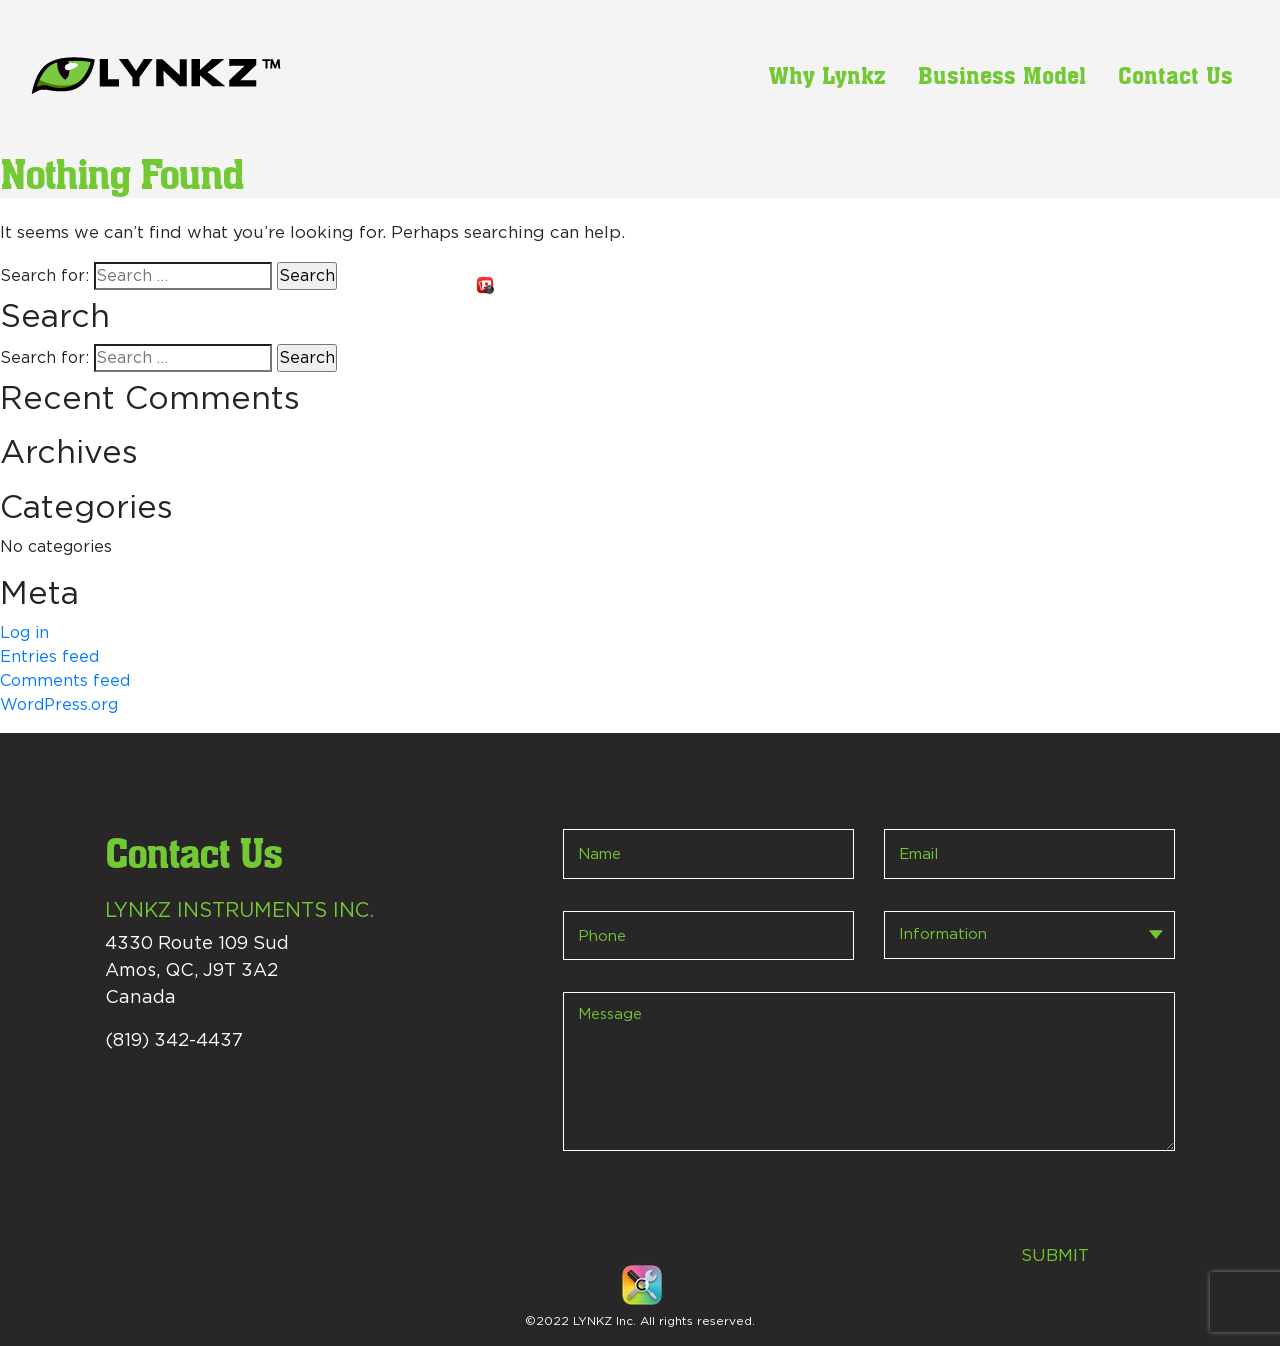 Image resolution: width=1280 pixels, height=1346 pixels. Describe the element at coordinates (642, 1285) in the screenshot. I see `open colorsync utility to manage color profiles` at that location.